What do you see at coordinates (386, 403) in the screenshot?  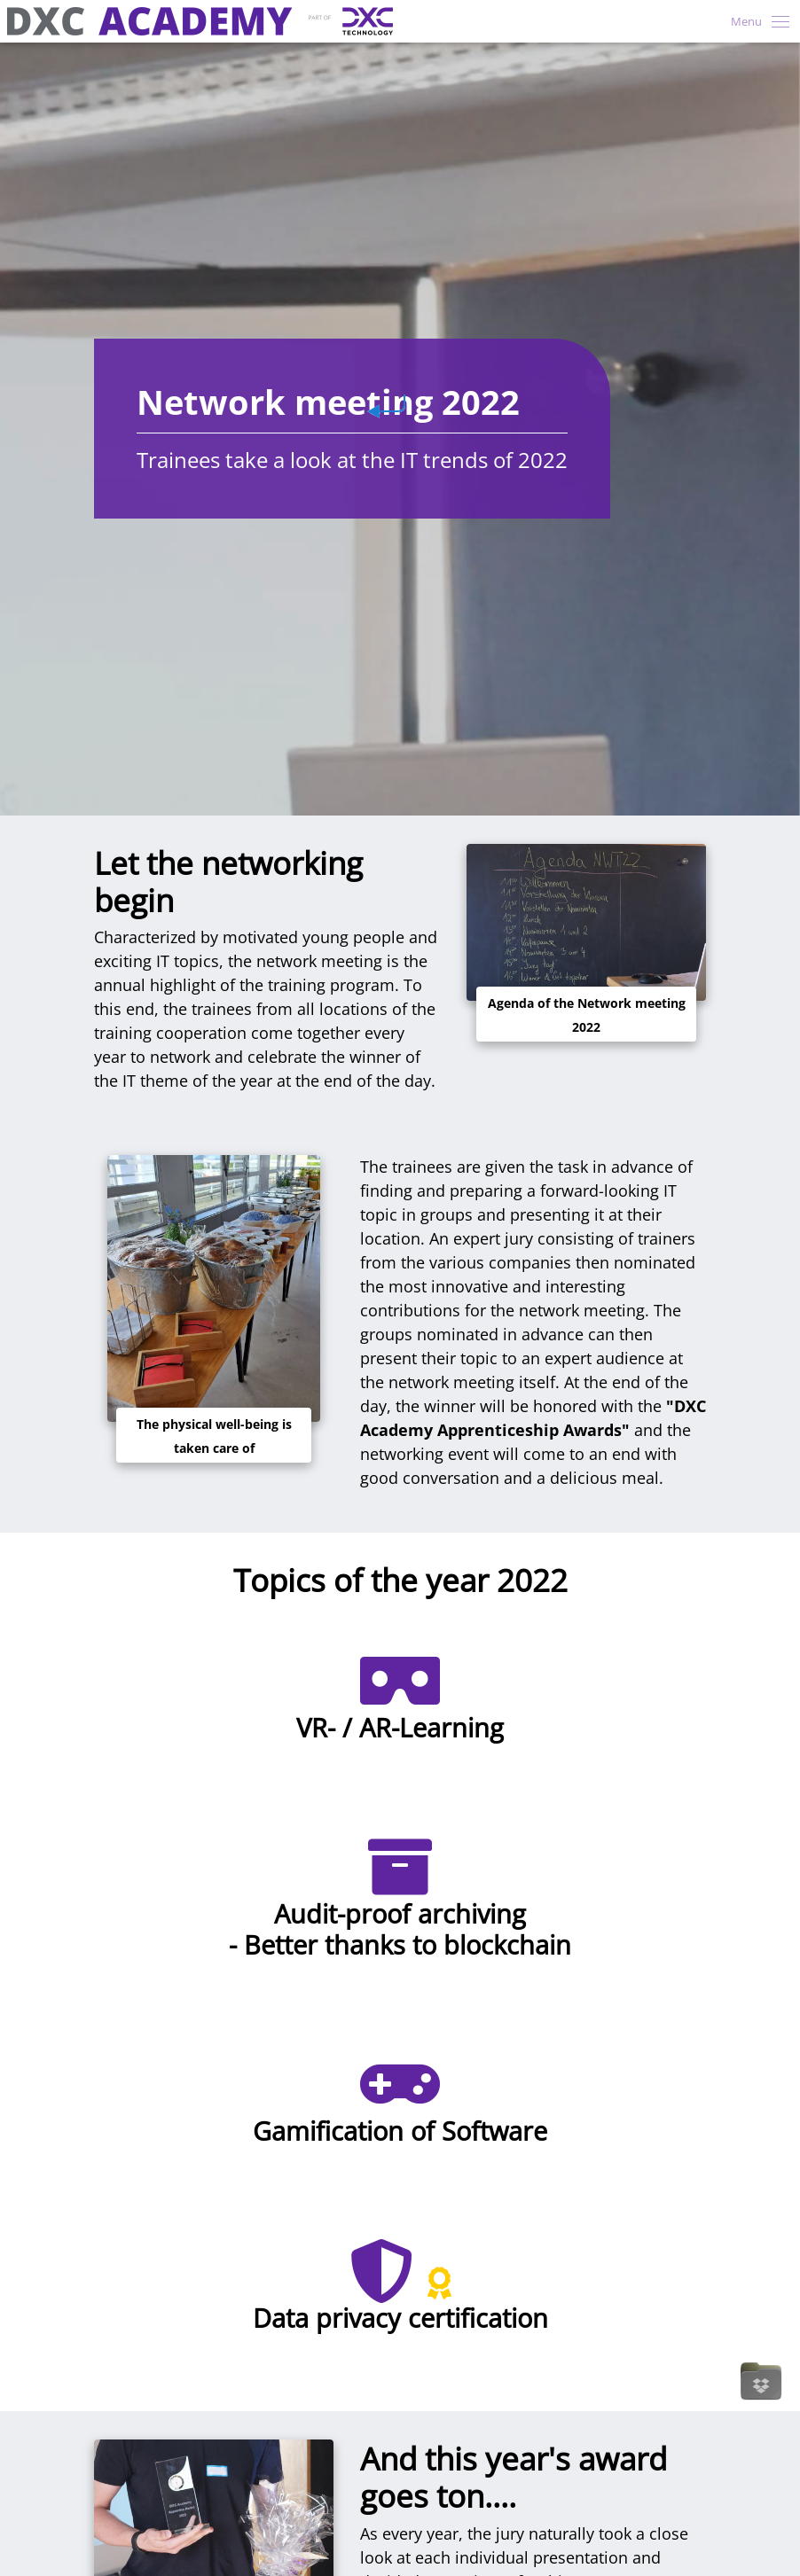 I see `reply to an email message` at bounding box center [386, 403].